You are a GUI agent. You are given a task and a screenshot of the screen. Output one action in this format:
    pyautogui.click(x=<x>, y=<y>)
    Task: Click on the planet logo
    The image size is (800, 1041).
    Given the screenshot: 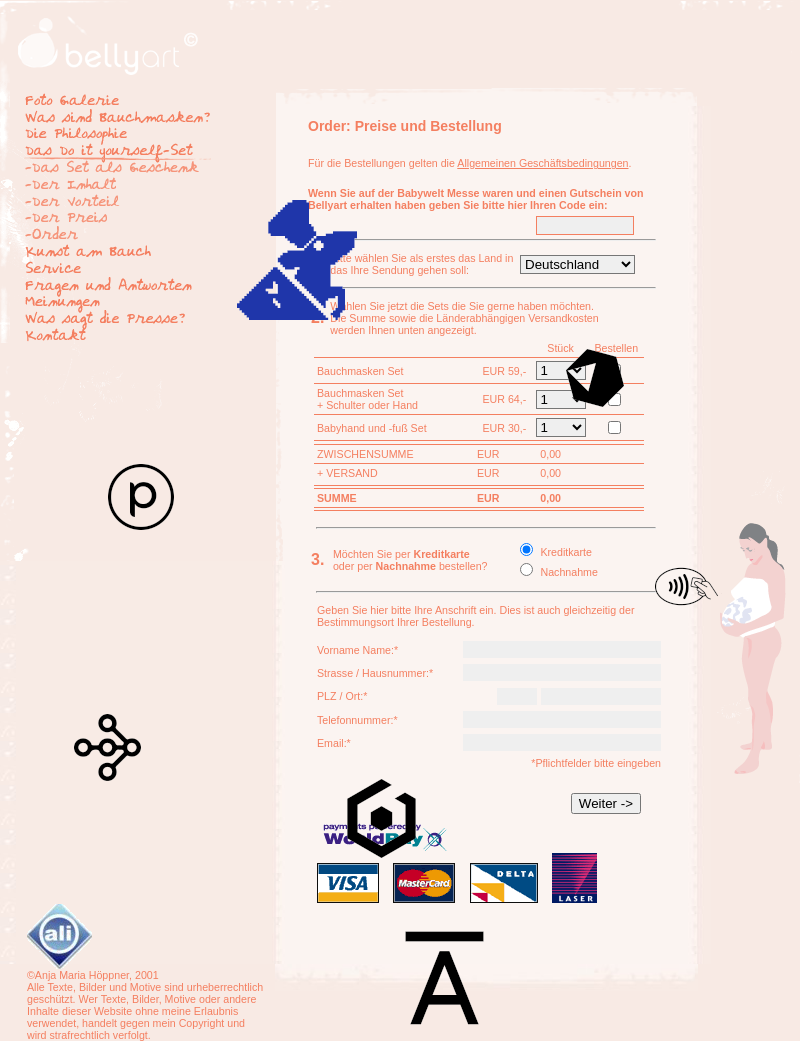 What is the action you would take?
    pyautogui.click(x=141, y=497)
    